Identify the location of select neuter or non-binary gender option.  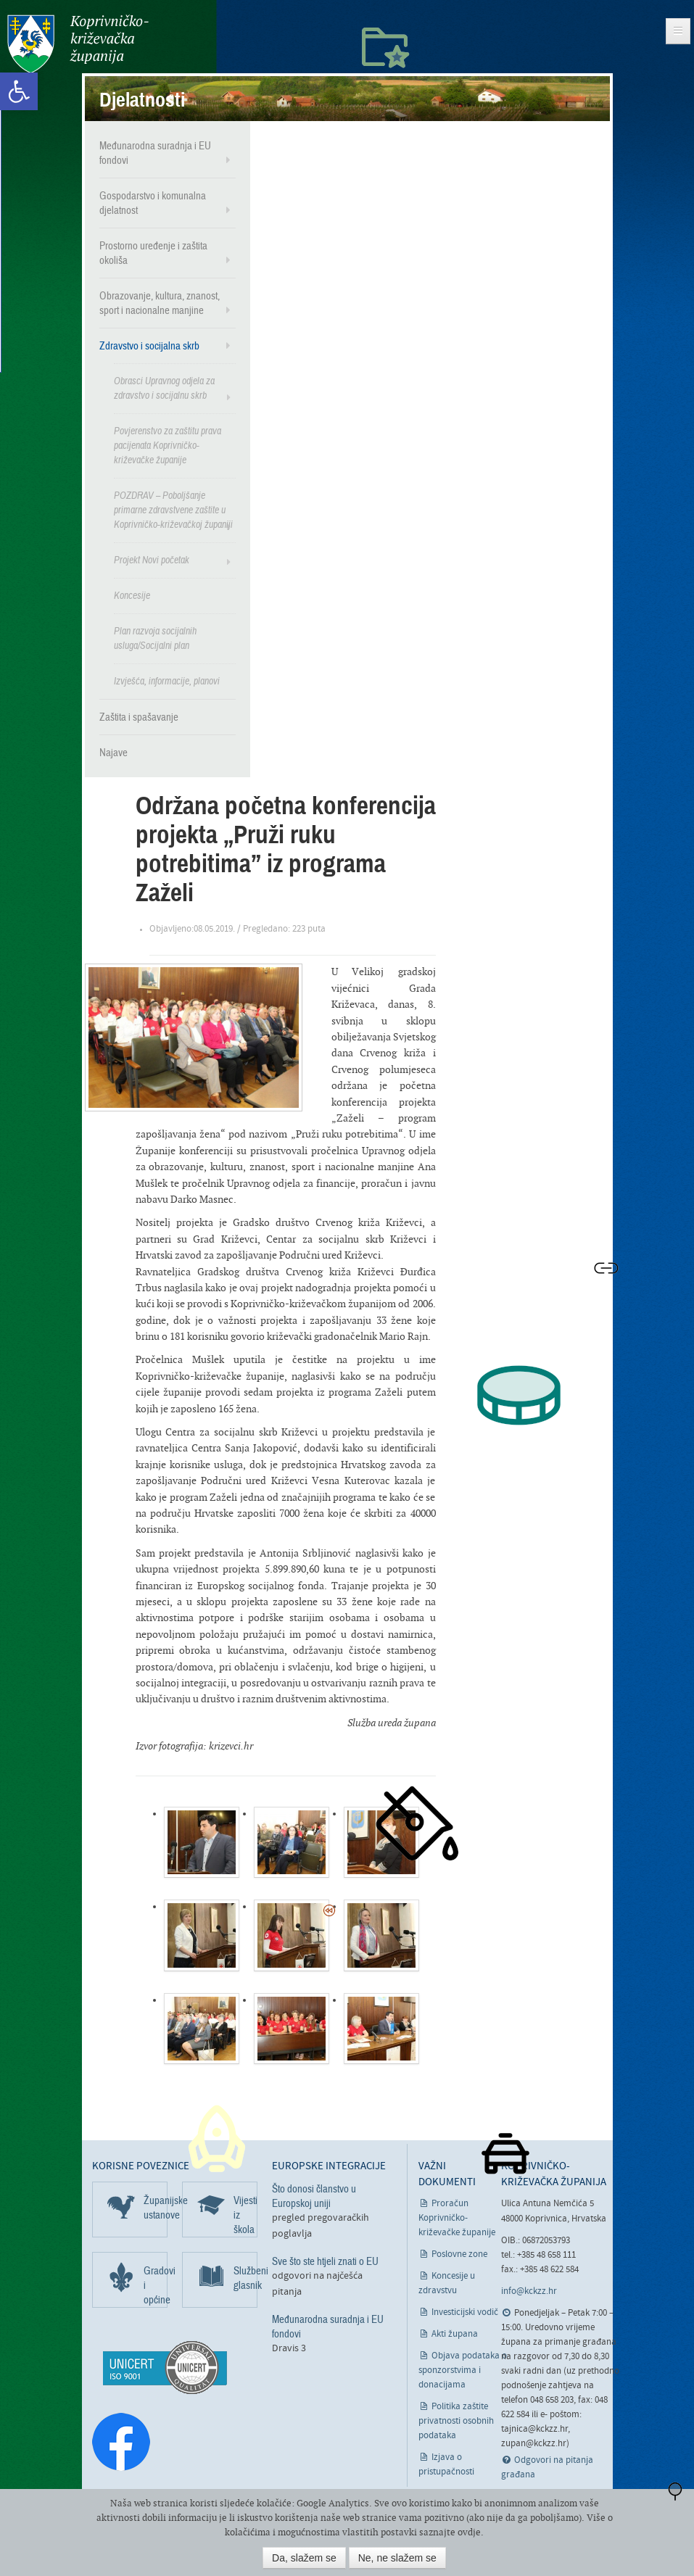
(675, 2491).